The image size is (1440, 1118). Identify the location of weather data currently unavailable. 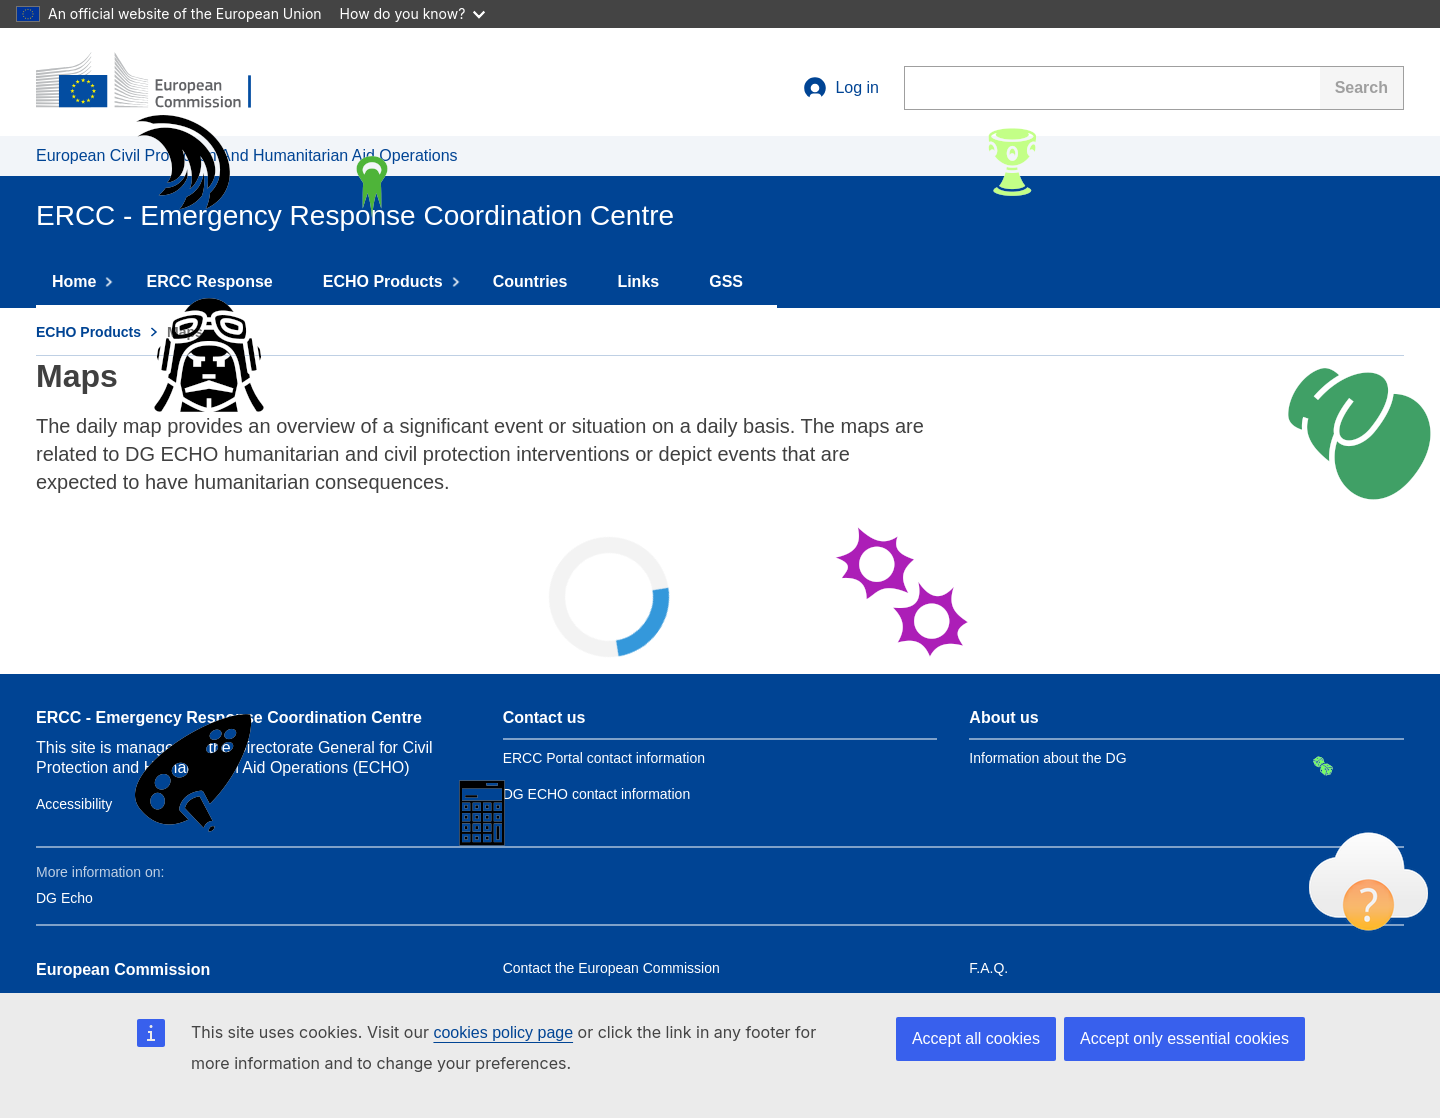
(1368, 881).